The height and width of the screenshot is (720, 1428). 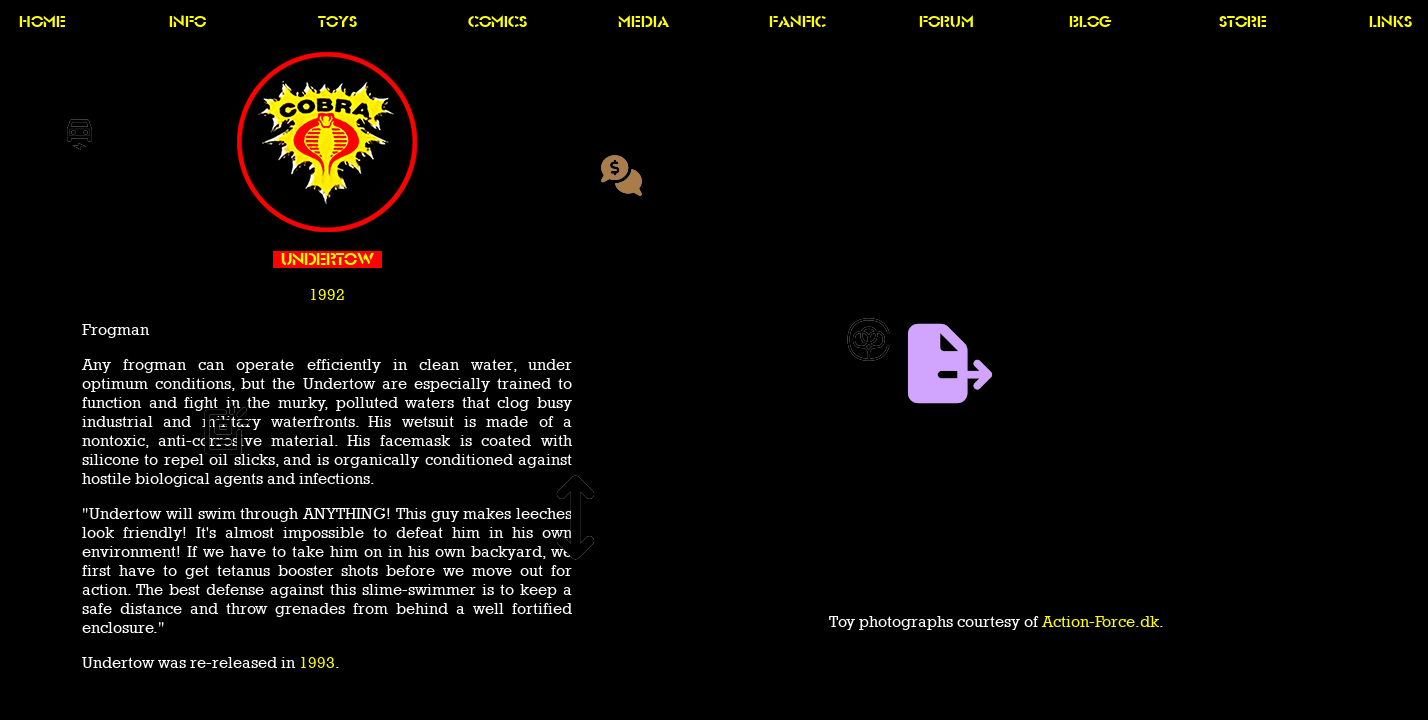 What do you see at coordinates (621, 175) in the screenshot?
I see `view financial discussions or payment messages` at bounding box center [621, 175].